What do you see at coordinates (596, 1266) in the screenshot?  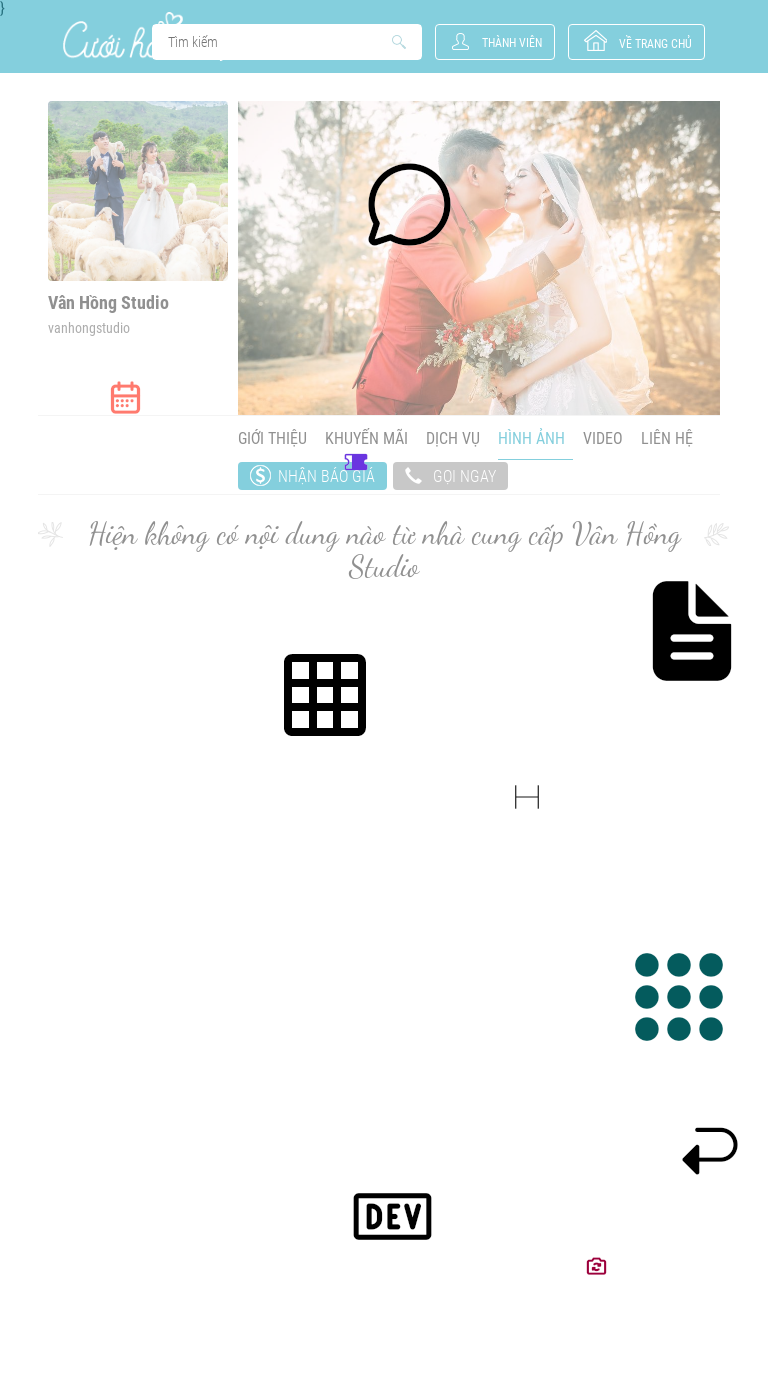 I see `switch between front and rear camera` at bounding box center [596, 1266].